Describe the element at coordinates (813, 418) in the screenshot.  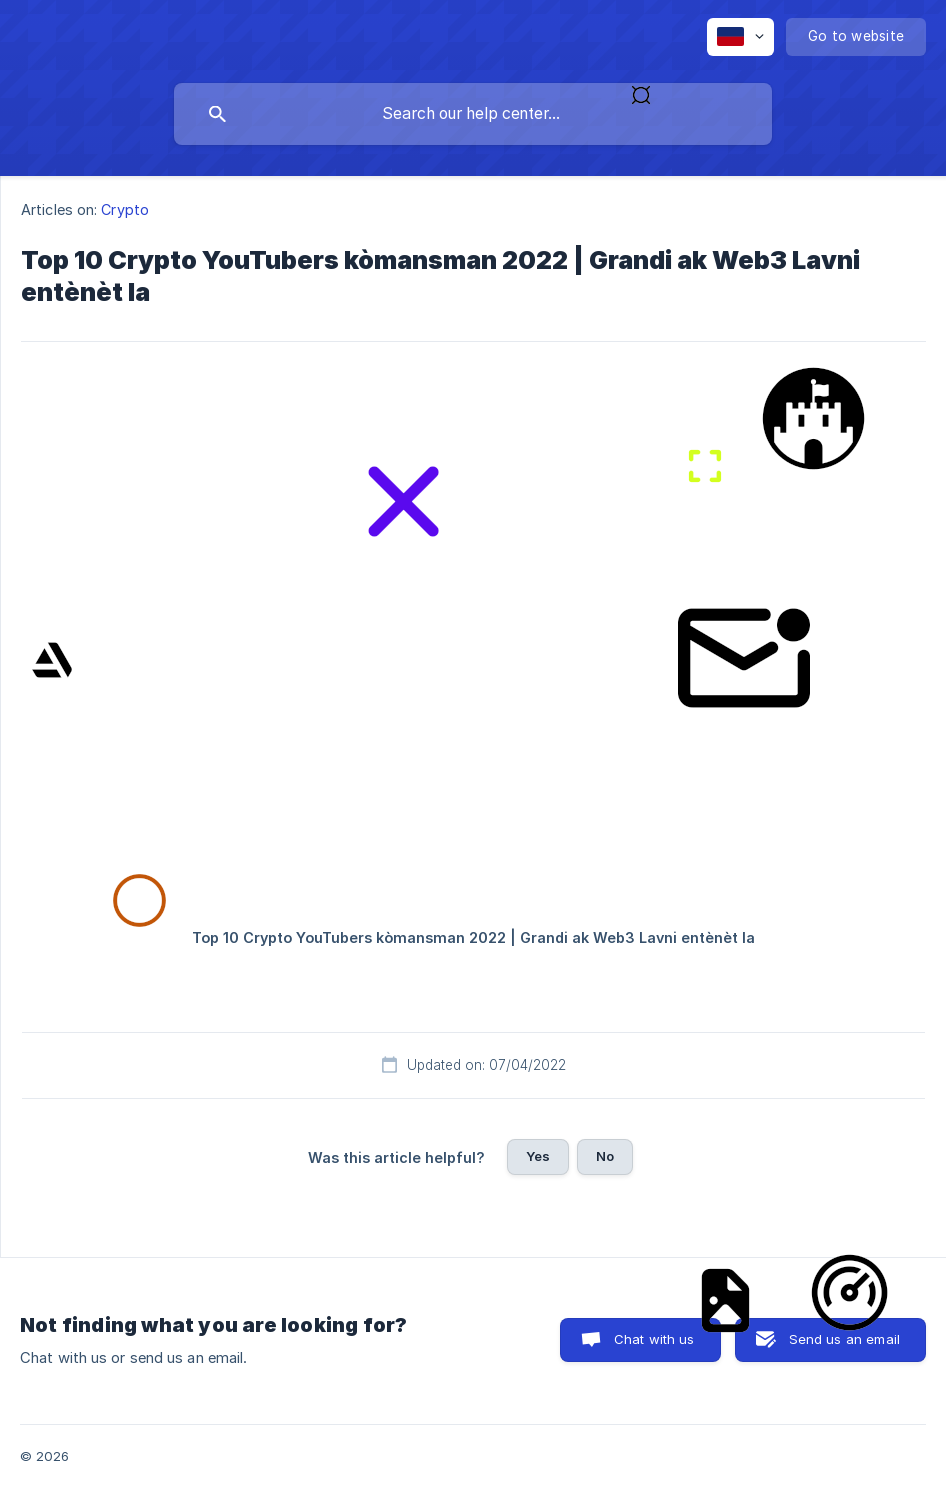
I see `fort awesome brand logo` at that location.